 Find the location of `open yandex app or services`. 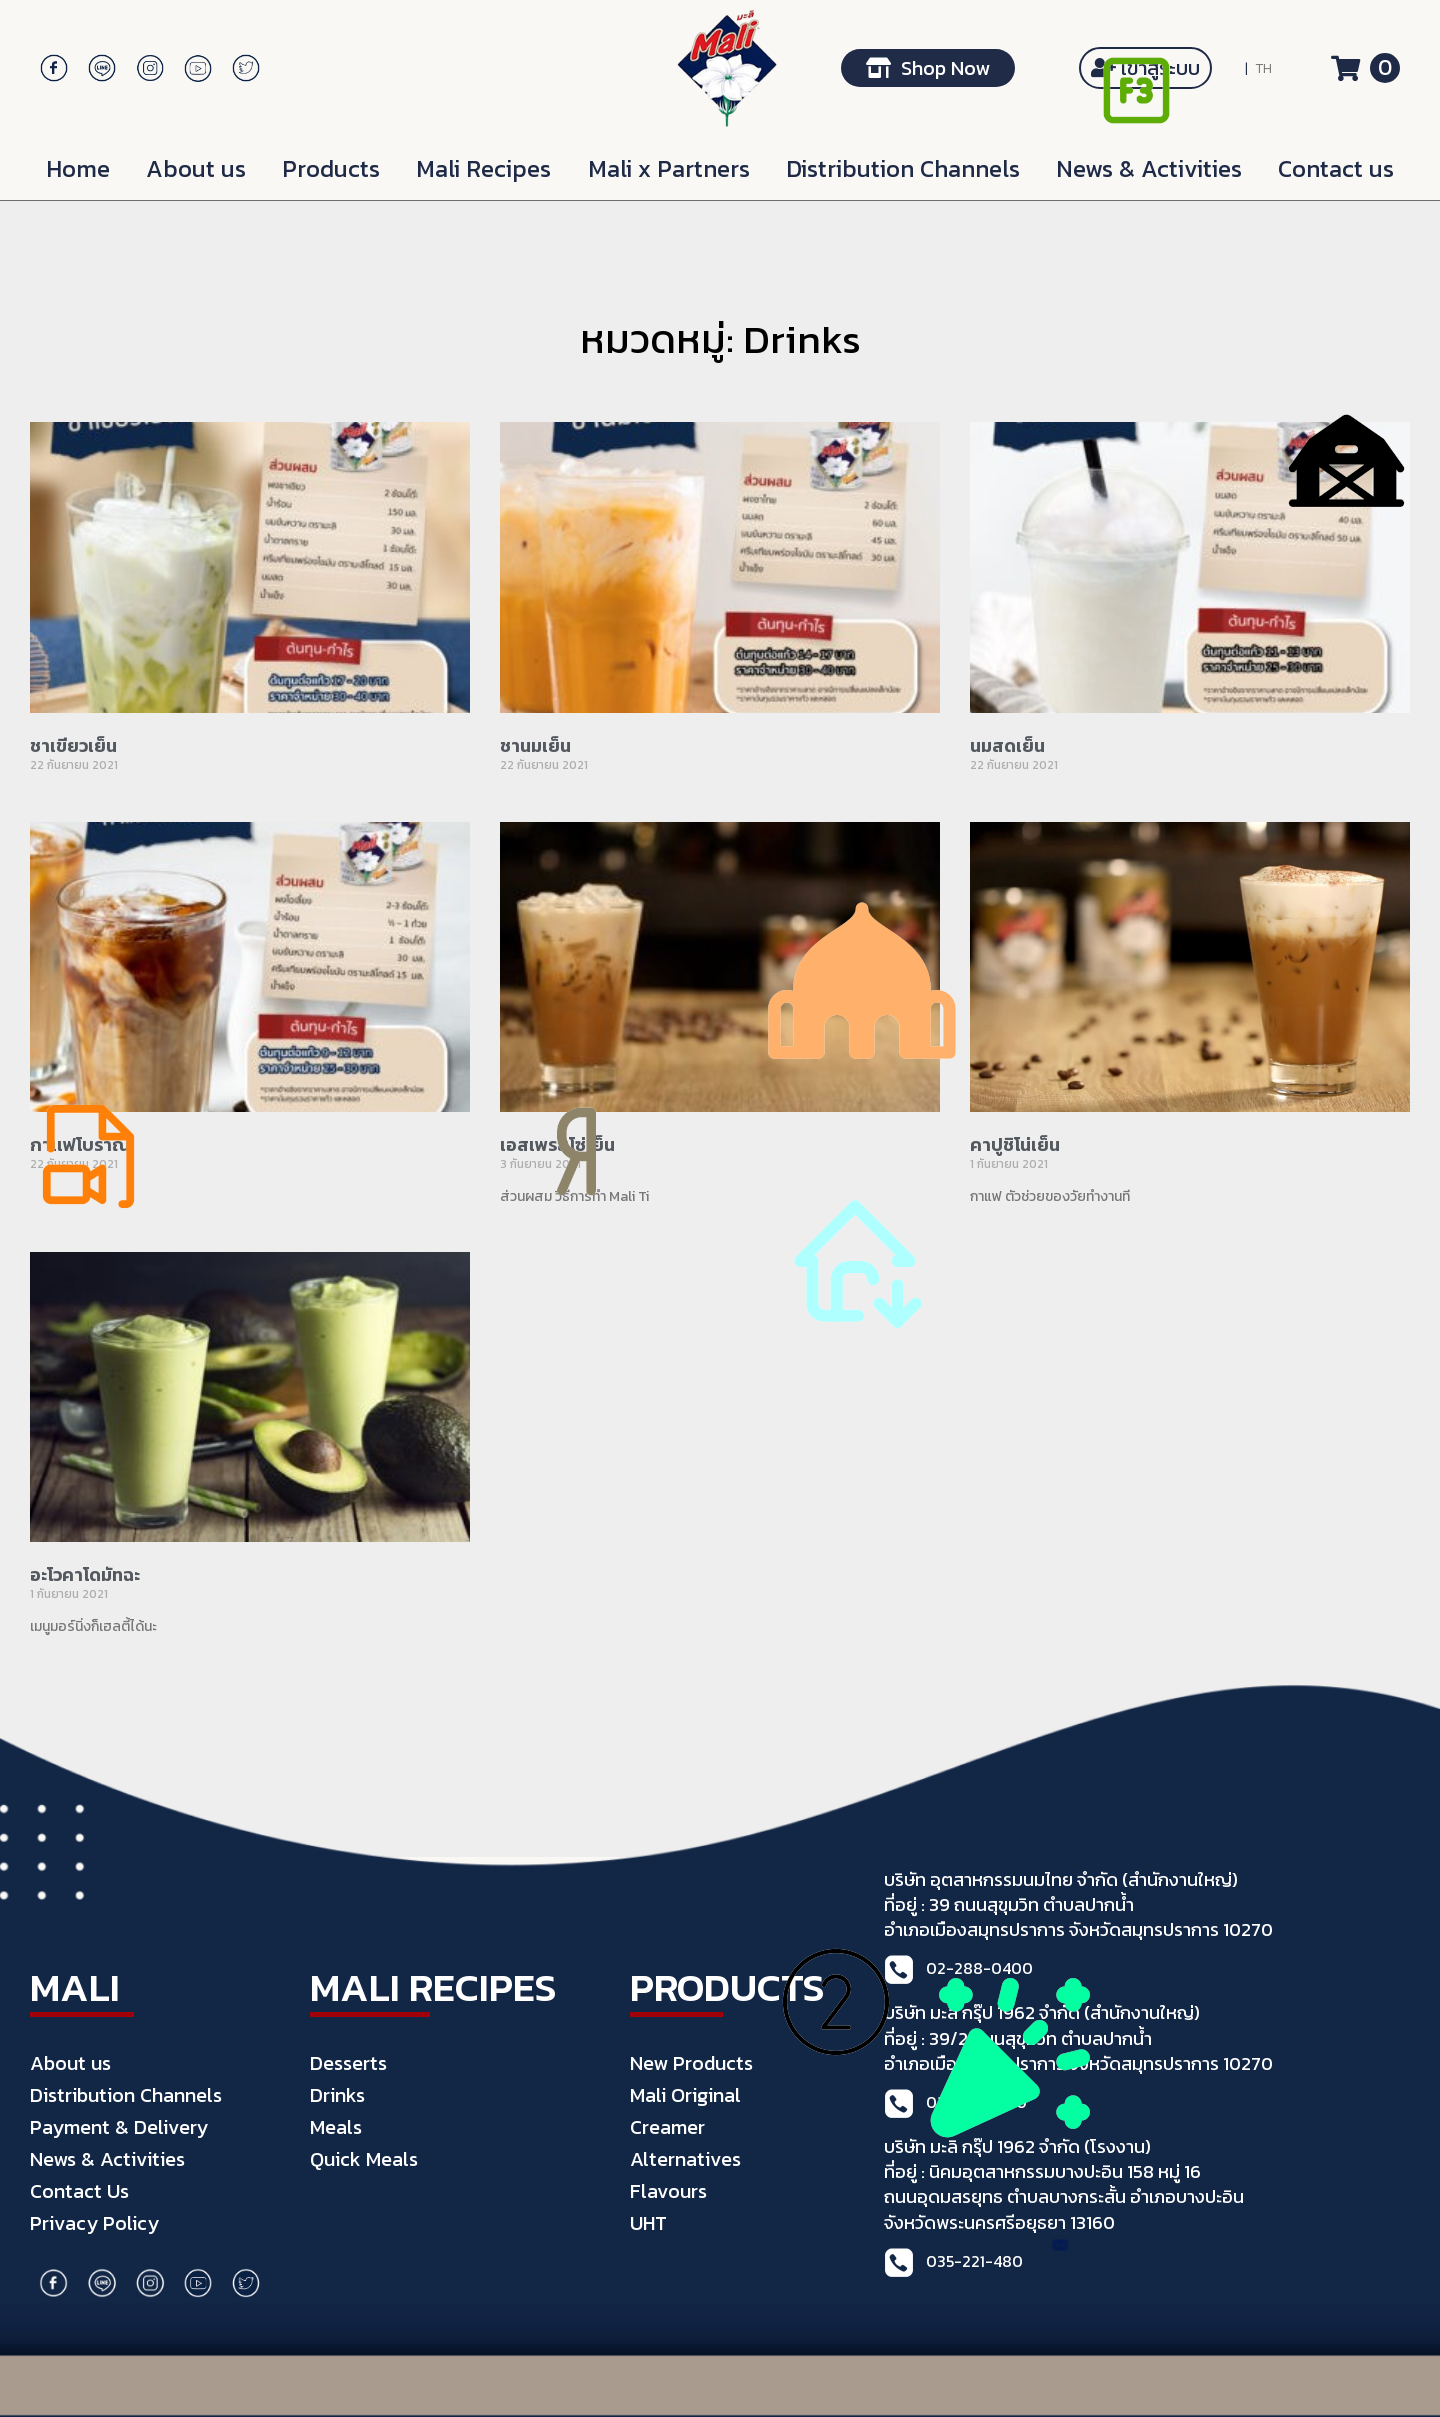

open yandex app or services is located at coordinates (576, 1151).